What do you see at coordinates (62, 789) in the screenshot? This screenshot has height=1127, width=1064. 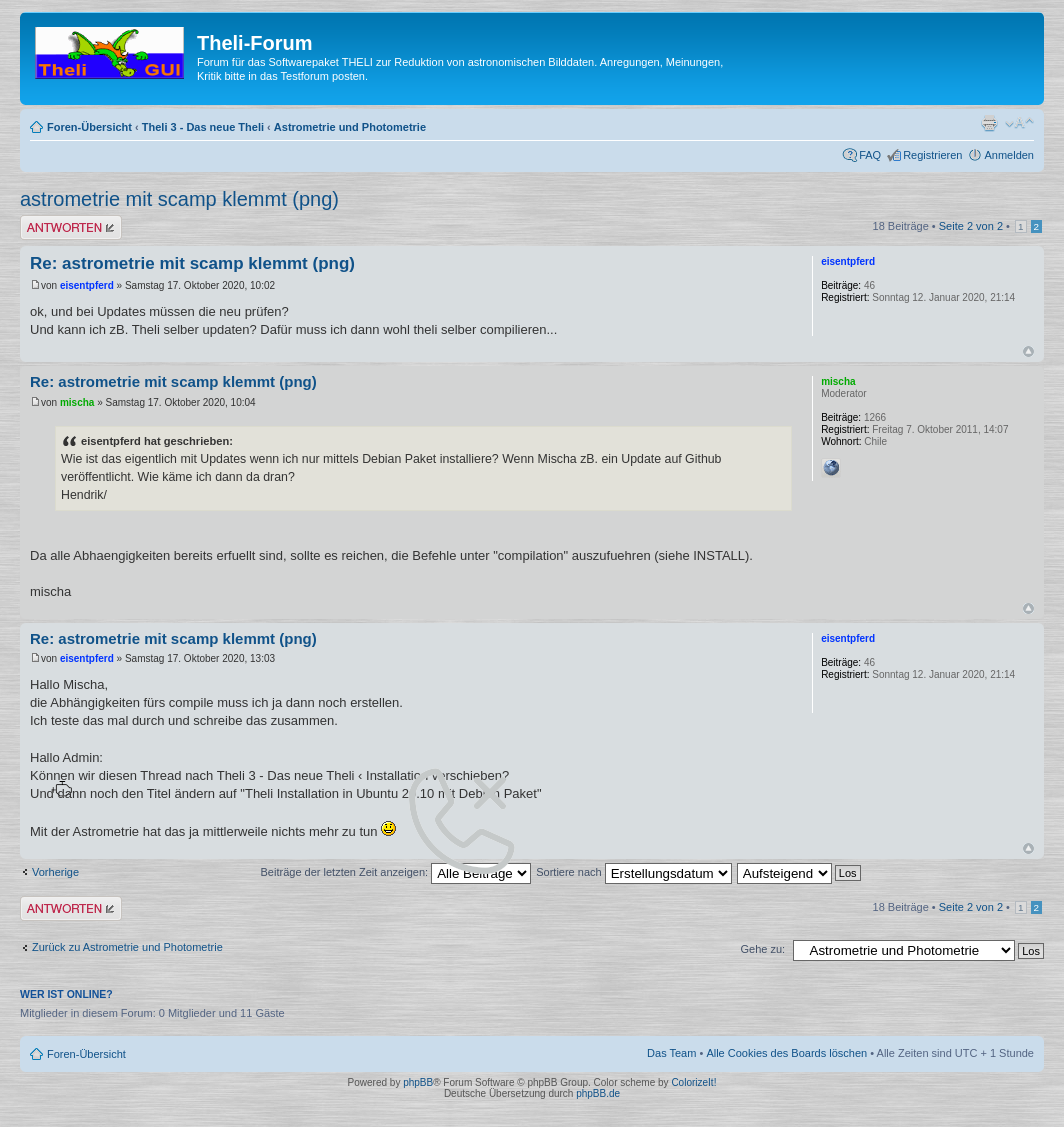 I see `view engine or vehicle diagnostics` at bounding box center [62, 789].